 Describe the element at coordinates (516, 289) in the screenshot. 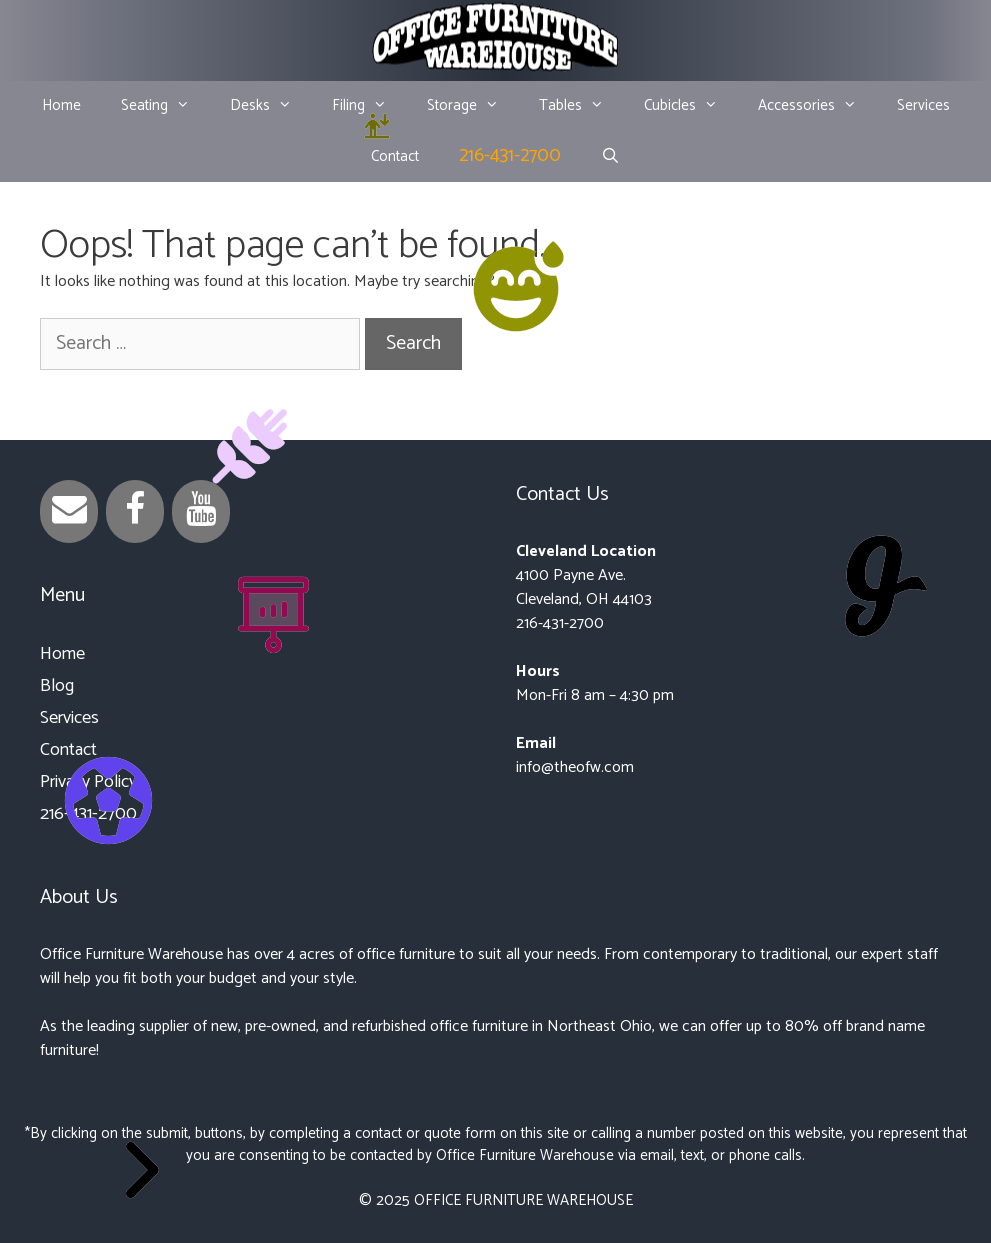

I see `indicates nervous or awkward reaction` at that location.